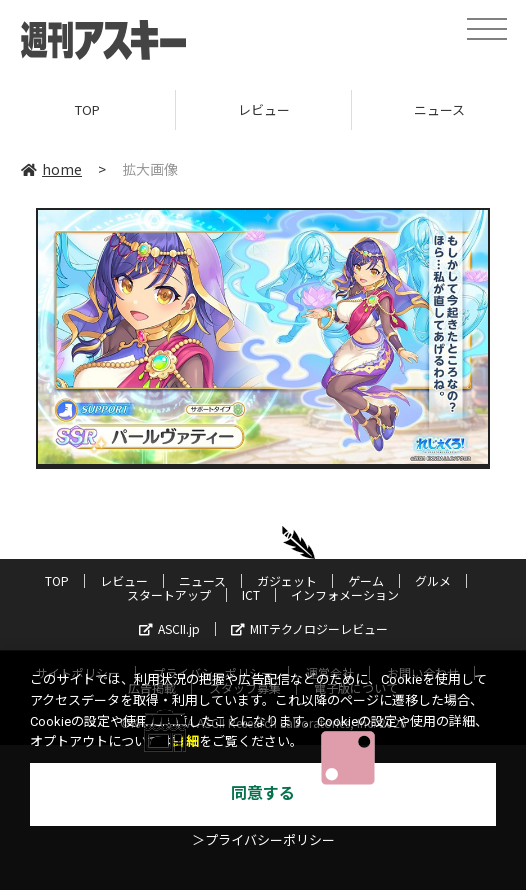  Describe the element at coordinates (165, 731) in the screenshot. I see `open the in-game shop or store` at that location.